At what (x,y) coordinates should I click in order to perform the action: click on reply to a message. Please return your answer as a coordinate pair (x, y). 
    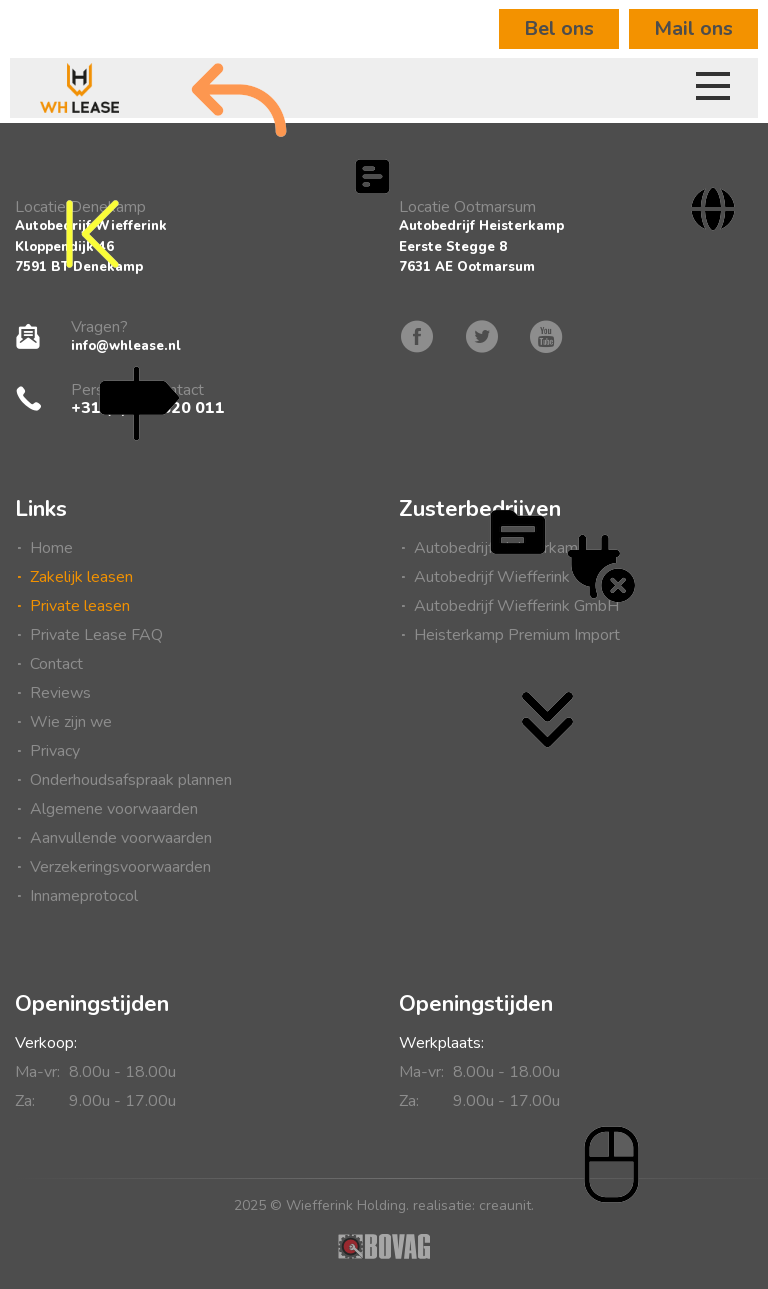
    Looking at the image, I should click on (239, 100).